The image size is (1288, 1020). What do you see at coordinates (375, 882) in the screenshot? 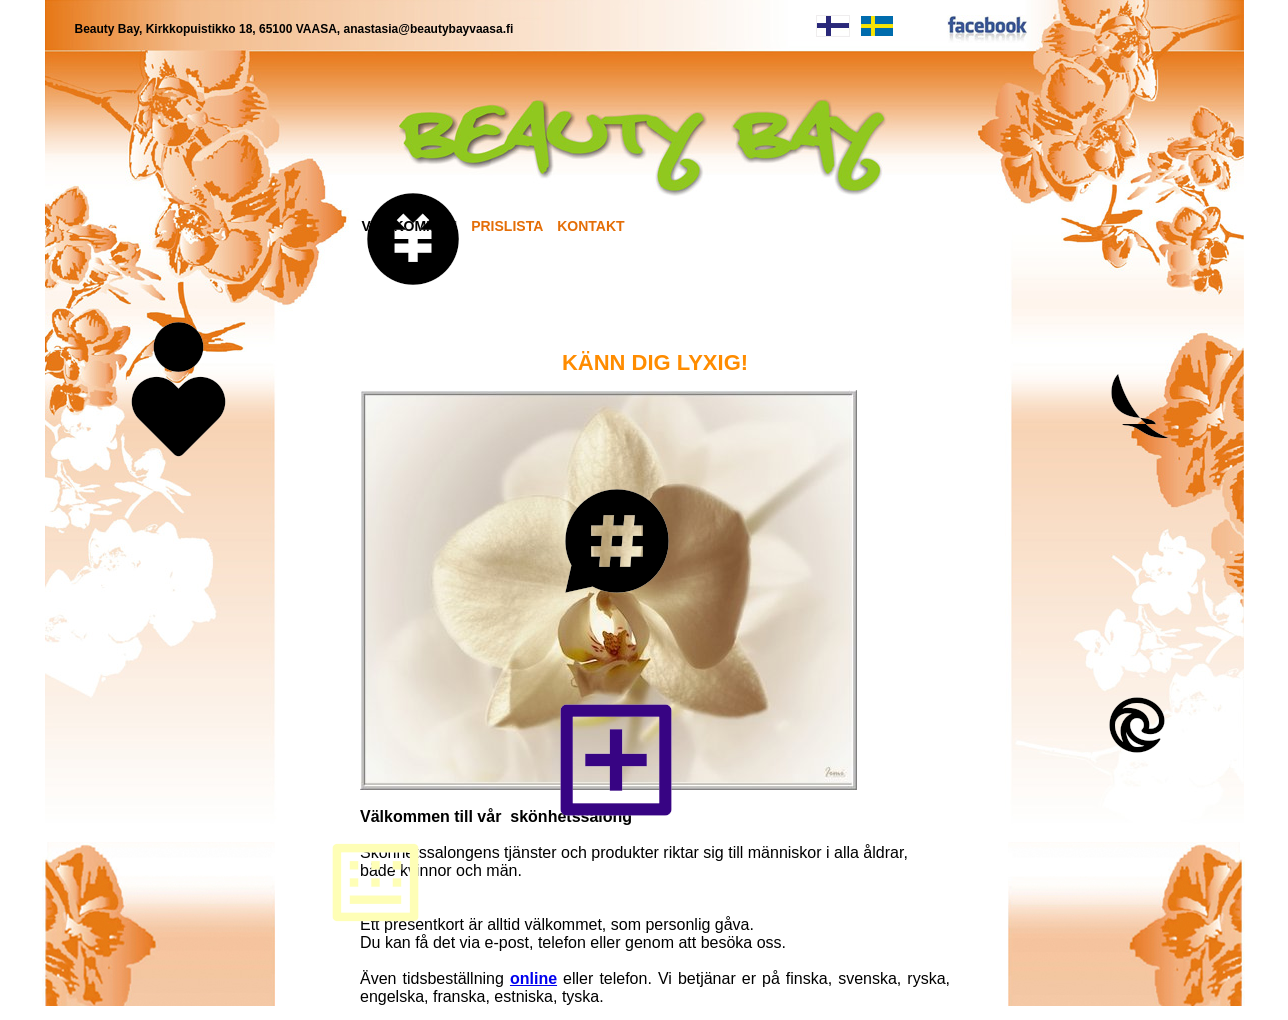
I see `open on-screen keyboard` at bounding box center [375, 882].